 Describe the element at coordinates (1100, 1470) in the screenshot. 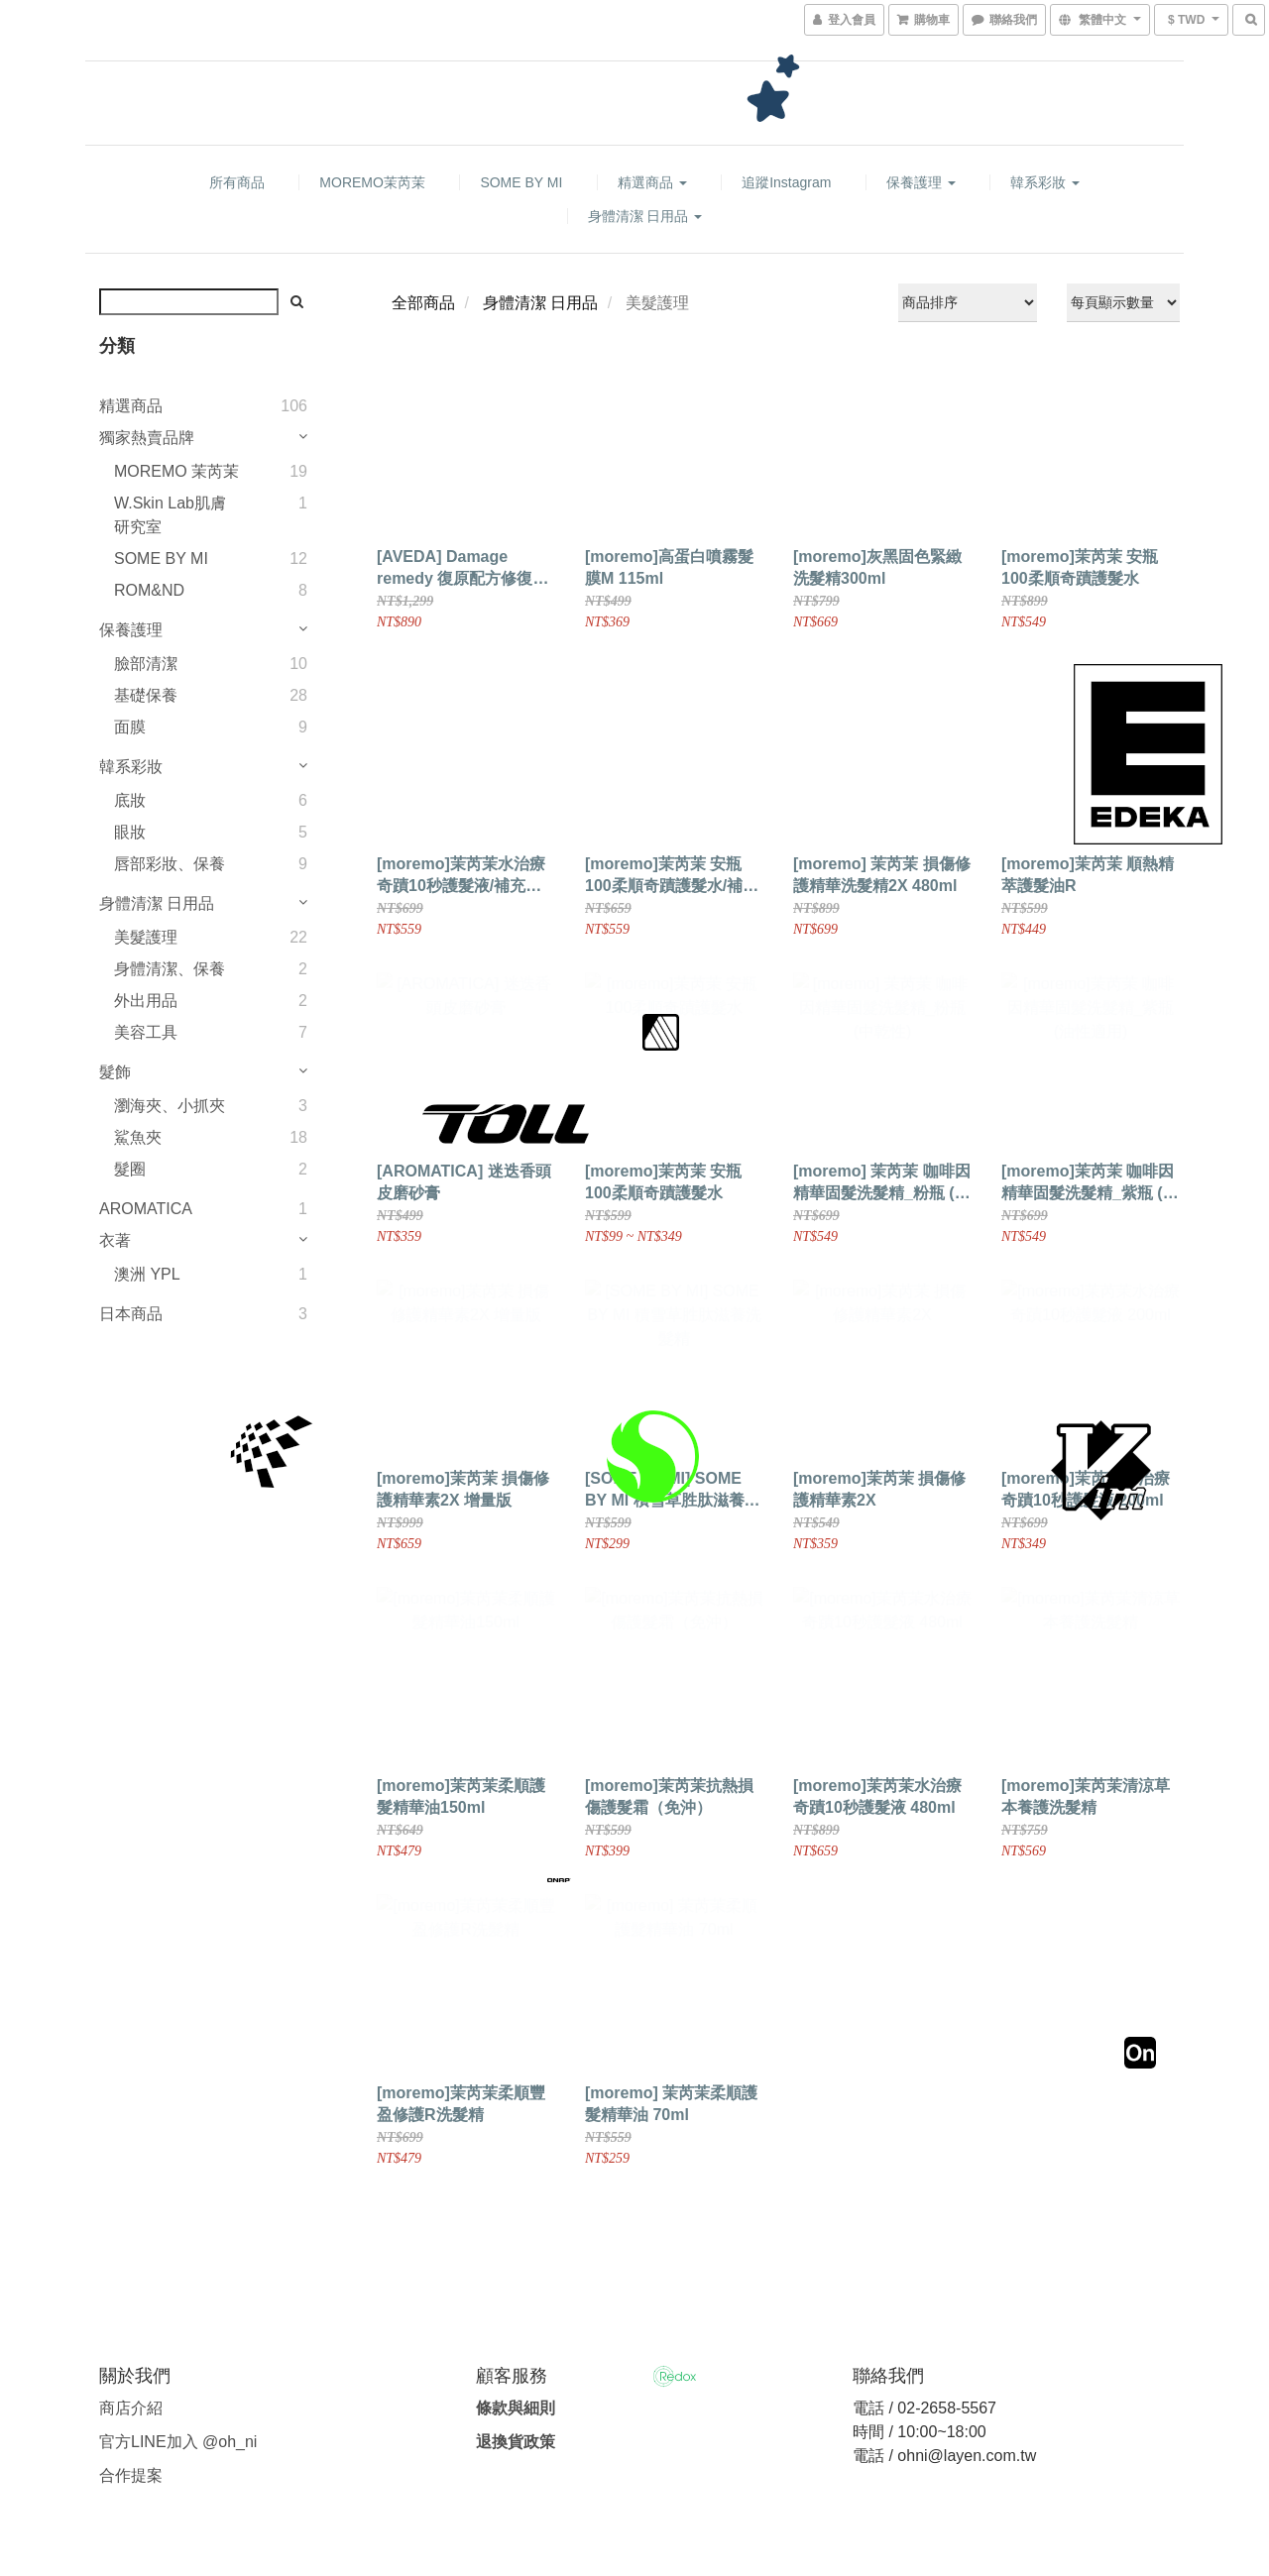

I see `open vim text editor` at that location.